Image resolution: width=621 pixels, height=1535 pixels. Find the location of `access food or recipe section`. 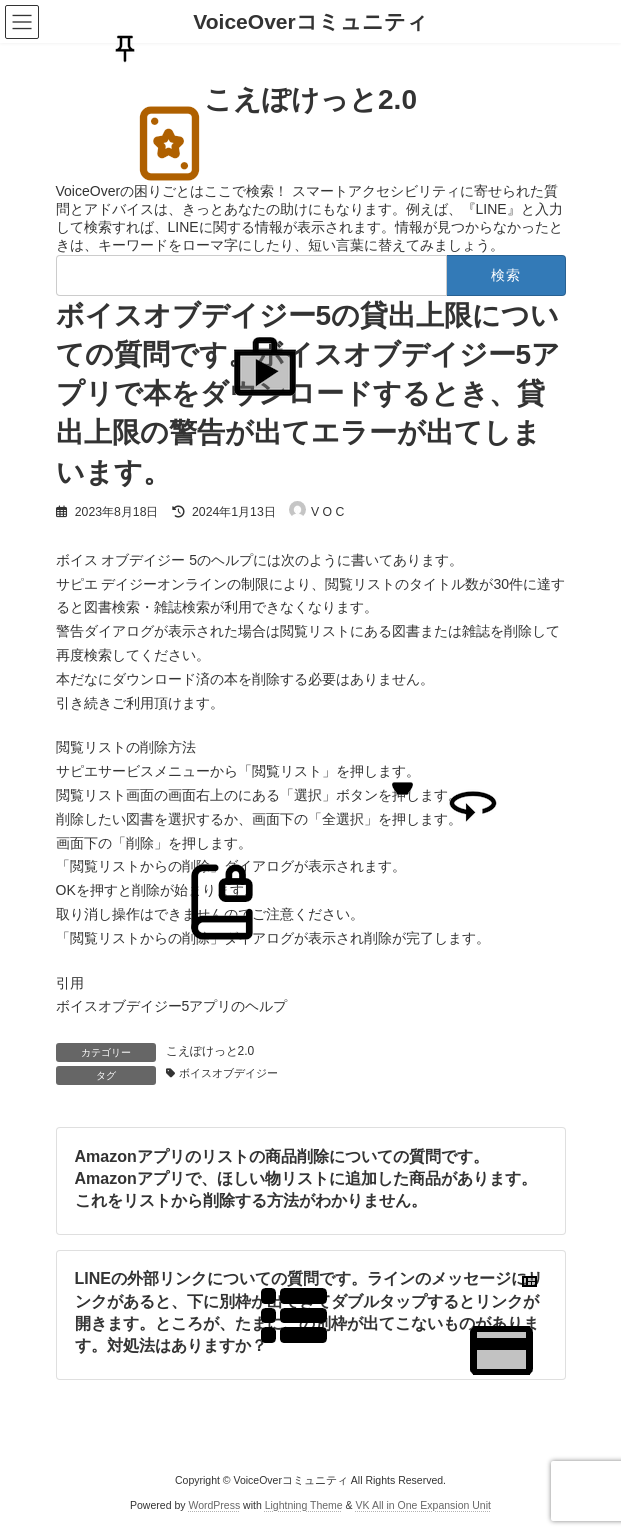

access food or recipe section is located at coordinates (402, 787).